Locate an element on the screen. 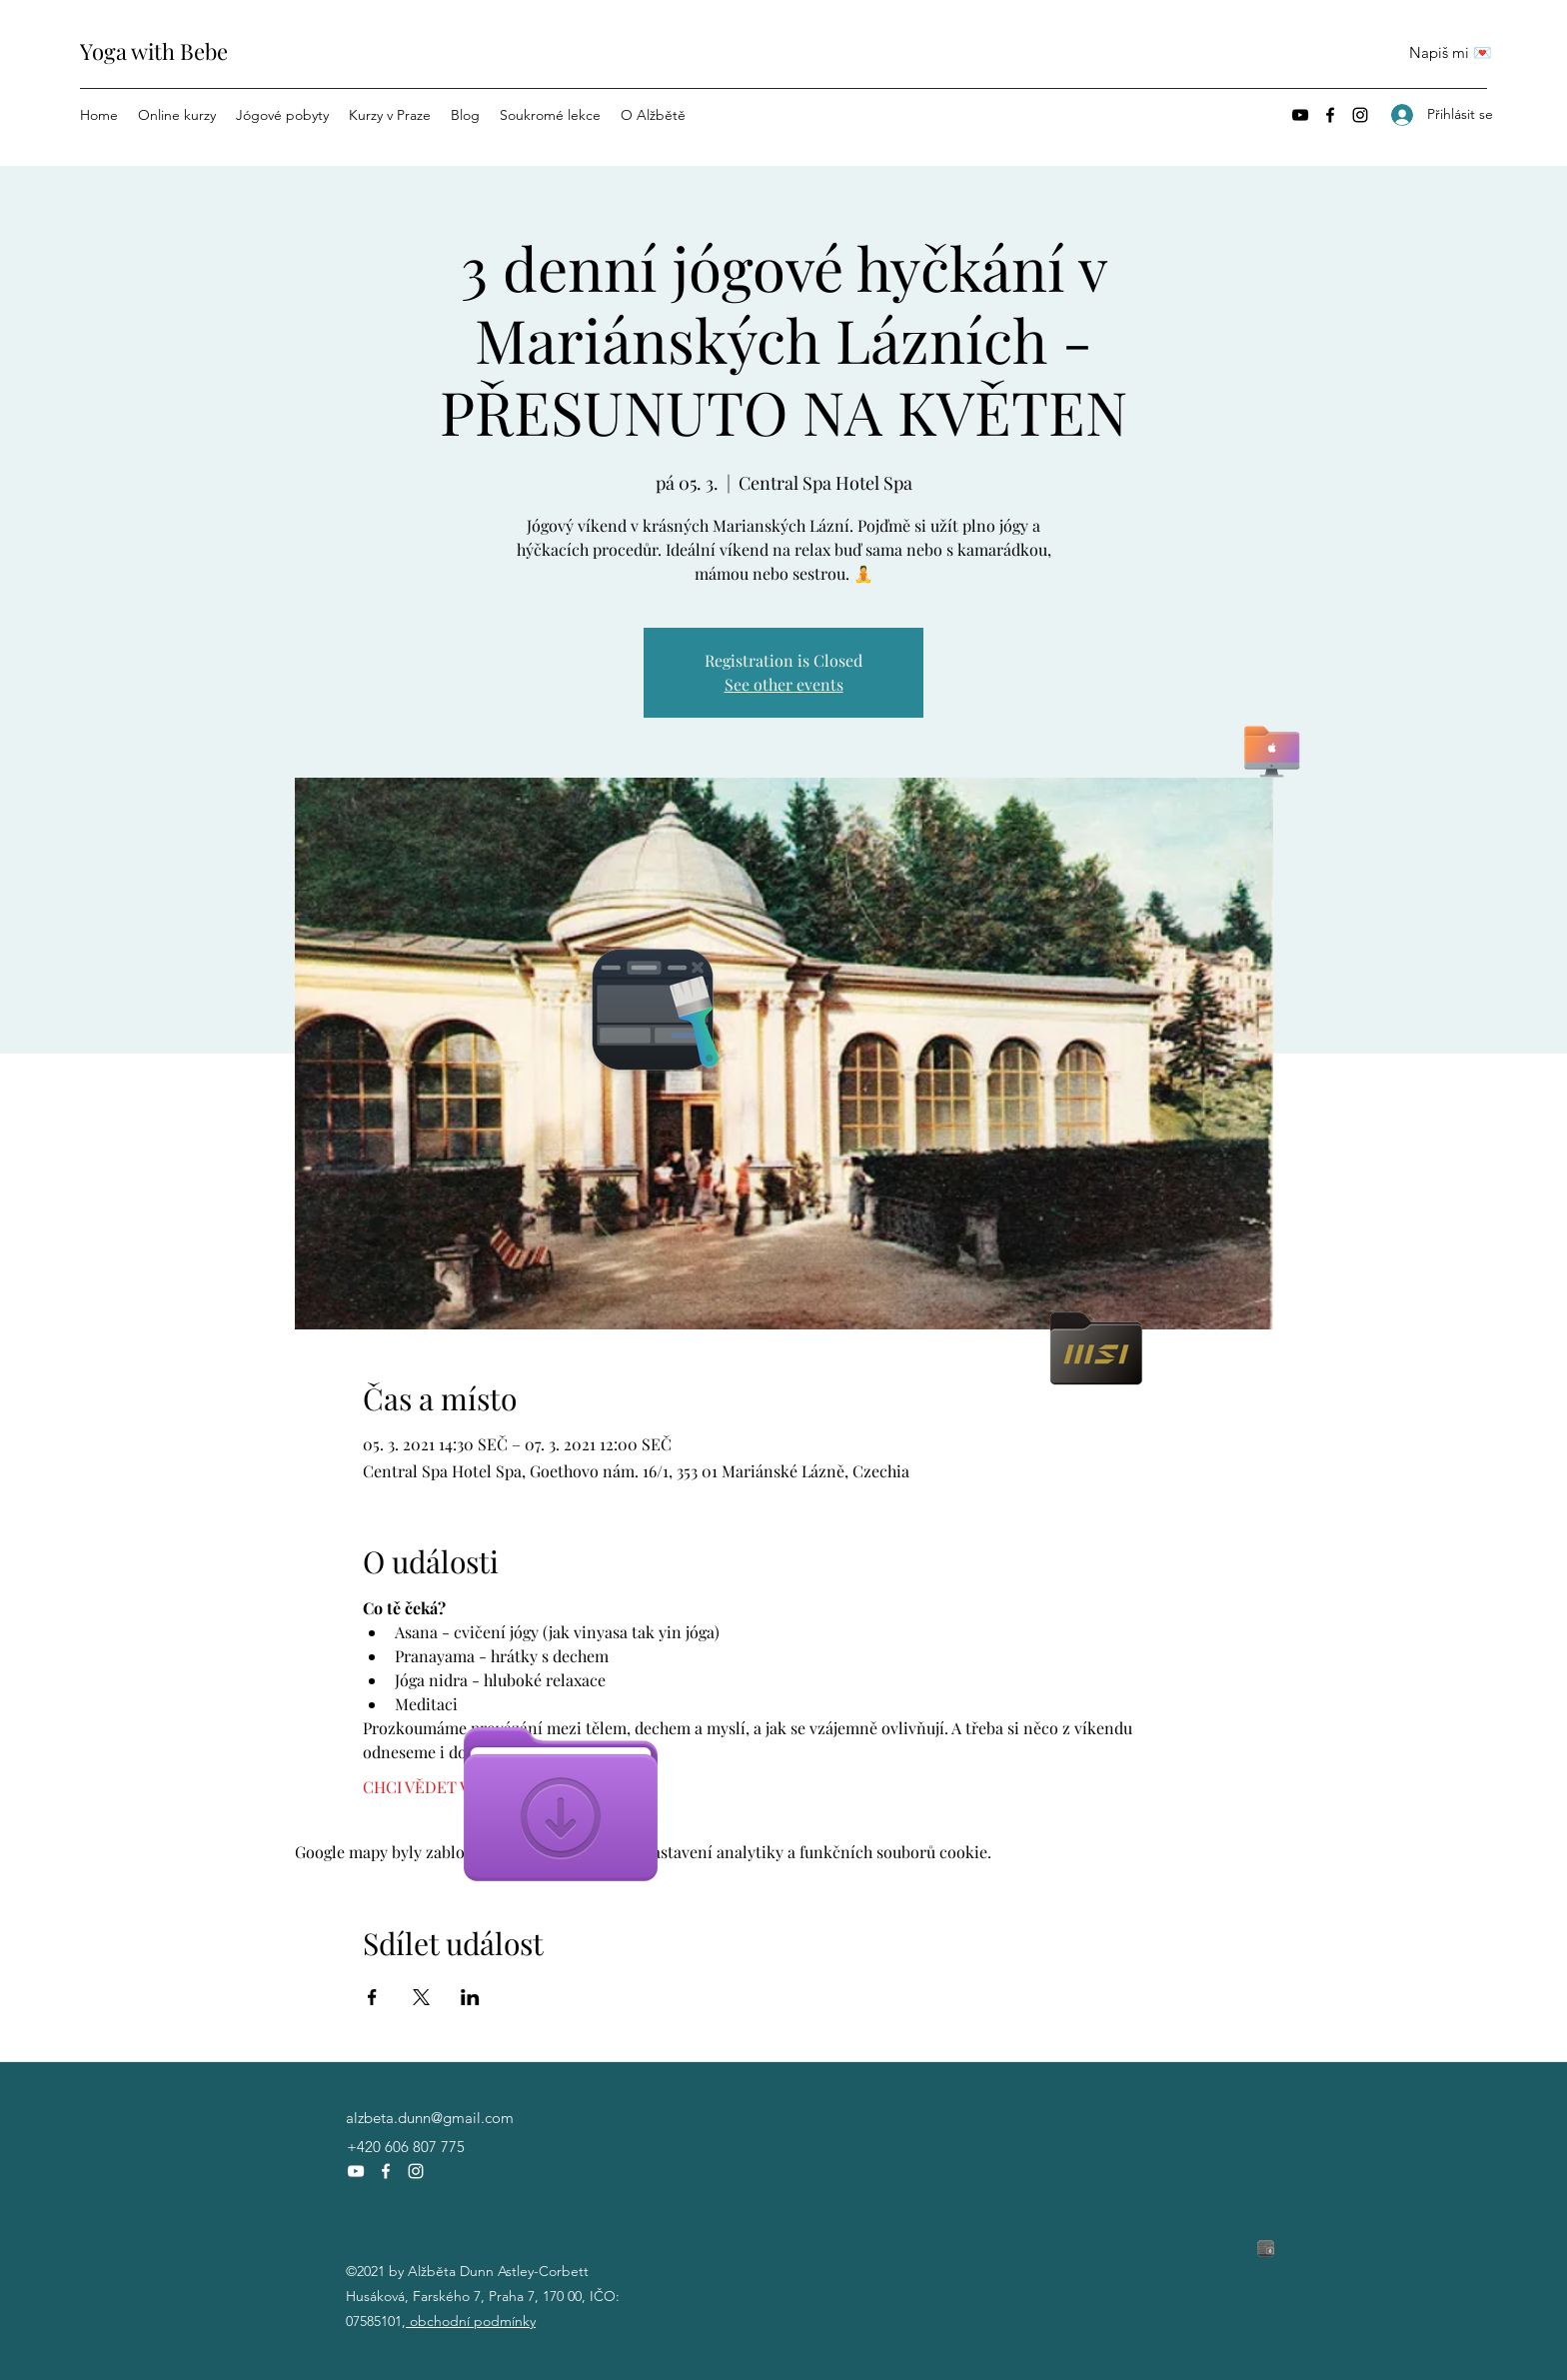 The height and width of the screenshot is (2380, 1567). access your downloads folder is located at coordinates (561, 1804).